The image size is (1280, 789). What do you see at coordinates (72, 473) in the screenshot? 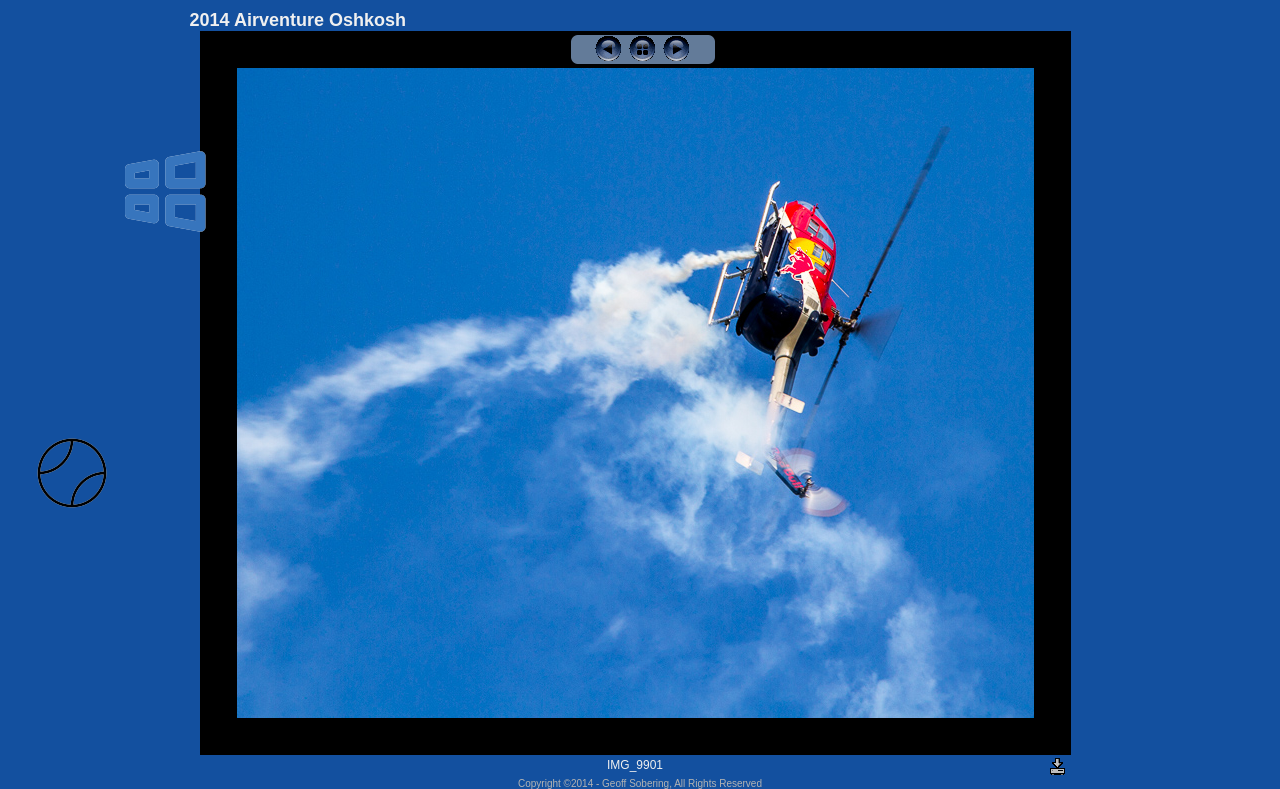
I see `access tennis or sports-related features` at bounding box center [72, 473].